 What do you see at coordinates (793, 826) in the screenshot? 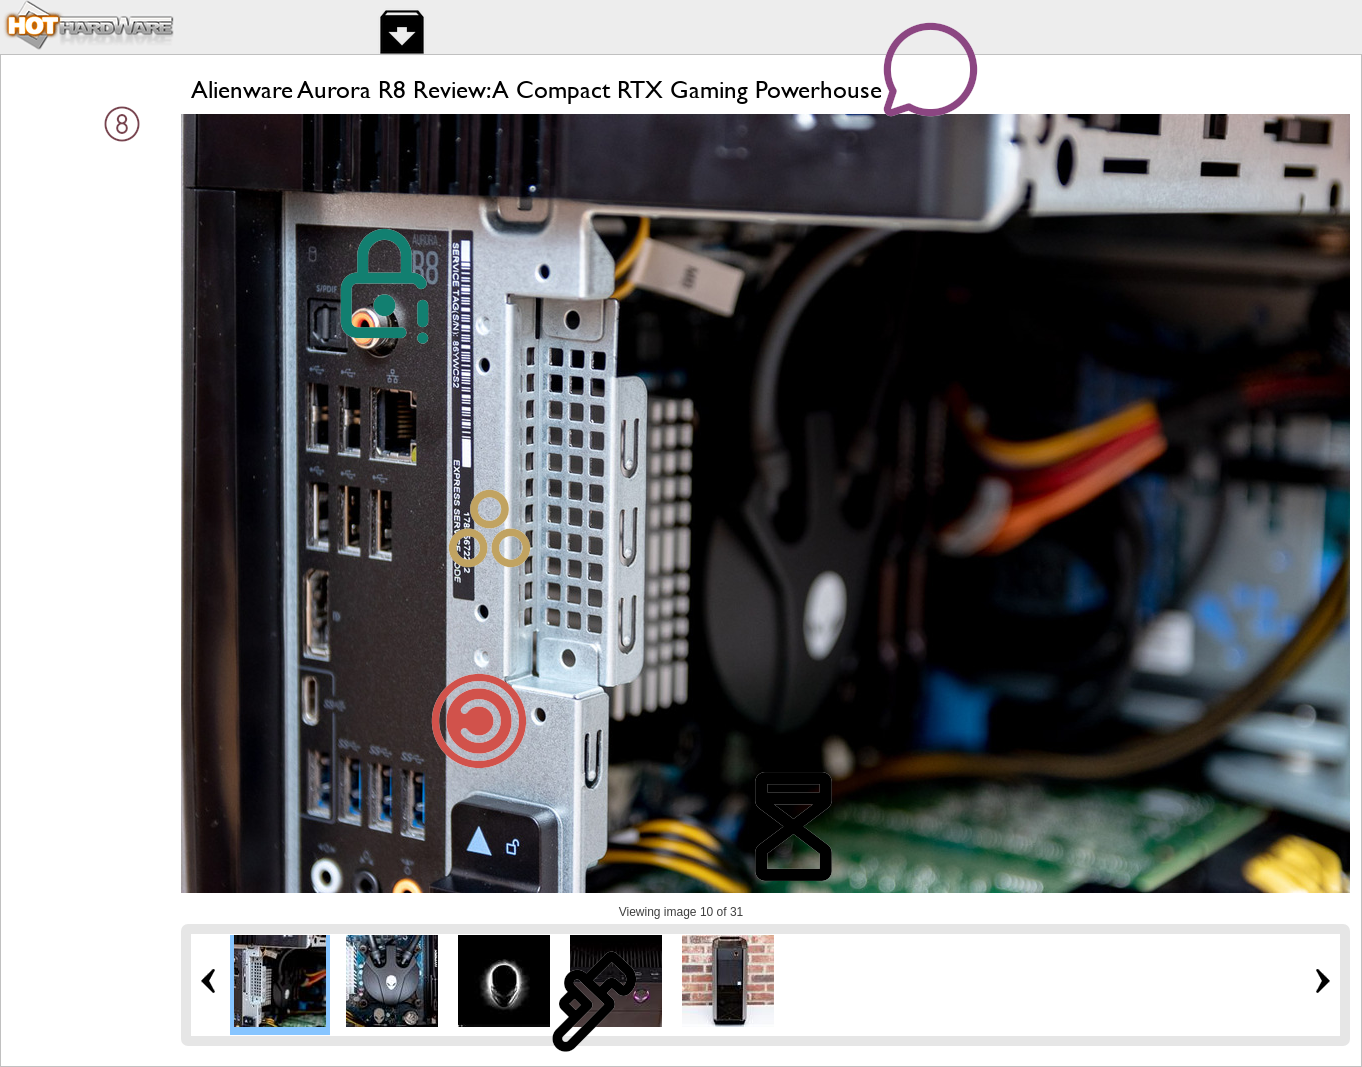
I see `indicates a timer or countdown just started` at bounding box center [793, 826].